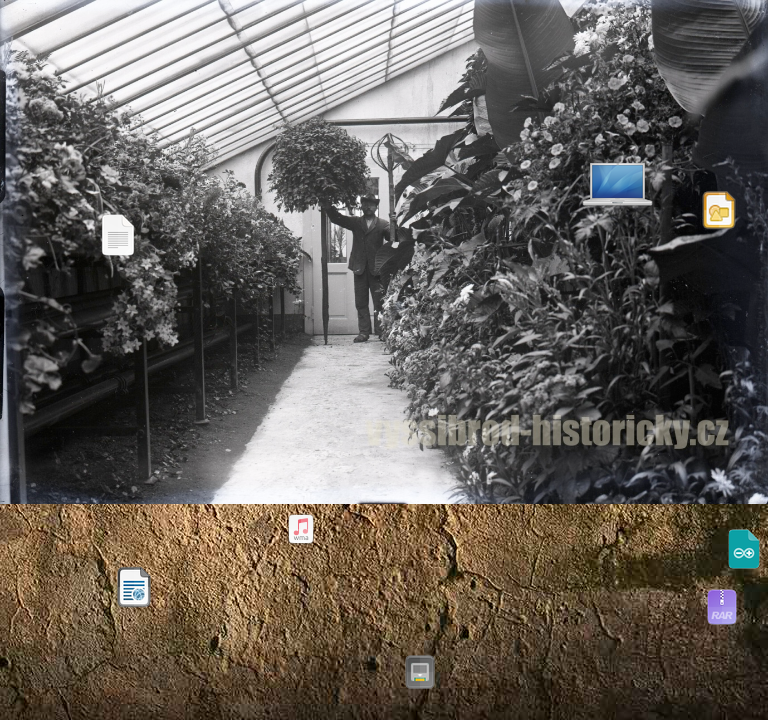 This screenshot has height=720, width=768. Describe the element at coordinates (134, 587) in the screenshot. I see `libreoffice web template file type` at that location.